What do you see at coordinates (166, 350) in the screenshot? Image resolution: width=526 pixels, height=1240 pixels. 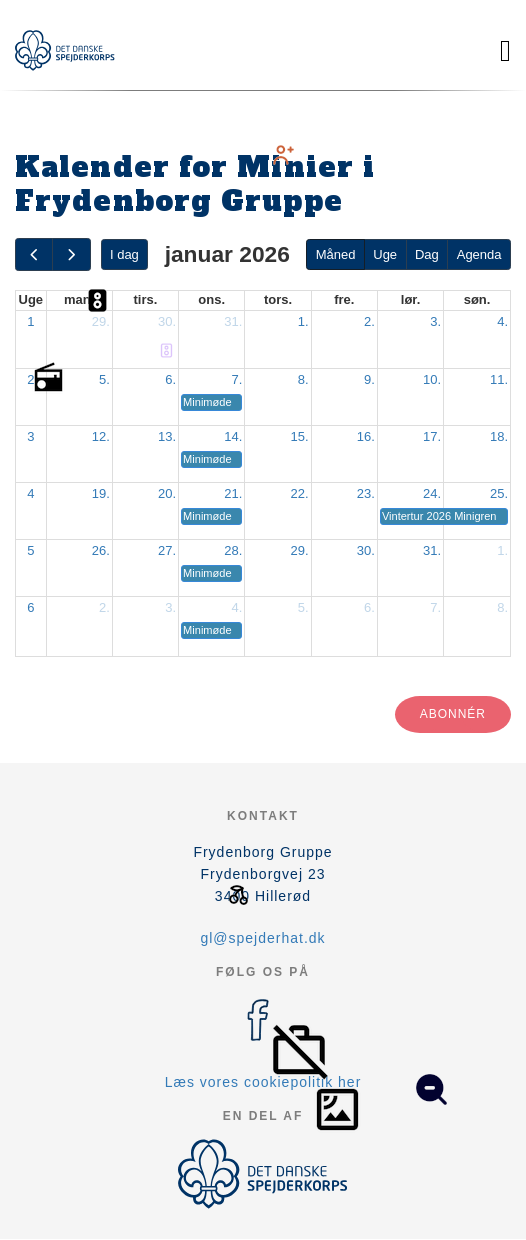 I see `adjust audio or speaker settings` at bounding box center [166, 350].